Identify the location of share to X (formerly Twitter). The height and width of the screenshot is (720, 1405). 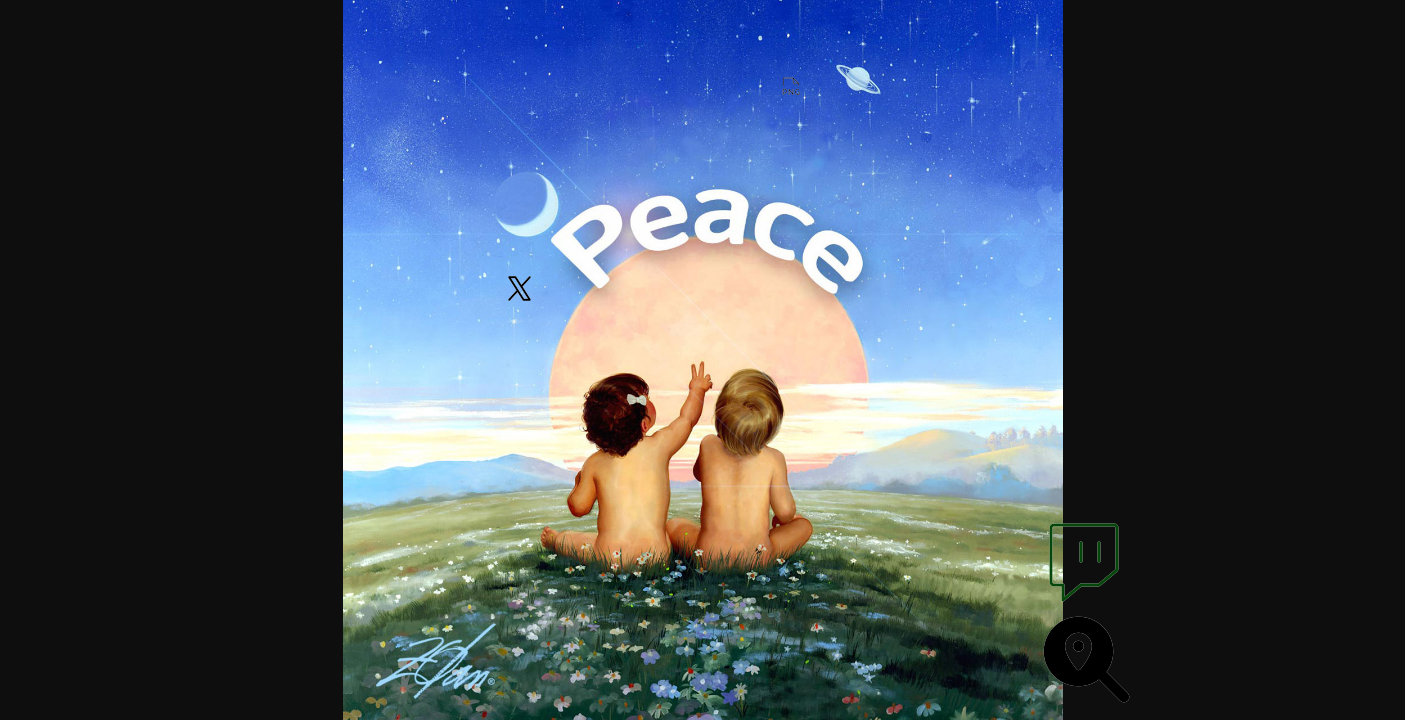
(519, 288).